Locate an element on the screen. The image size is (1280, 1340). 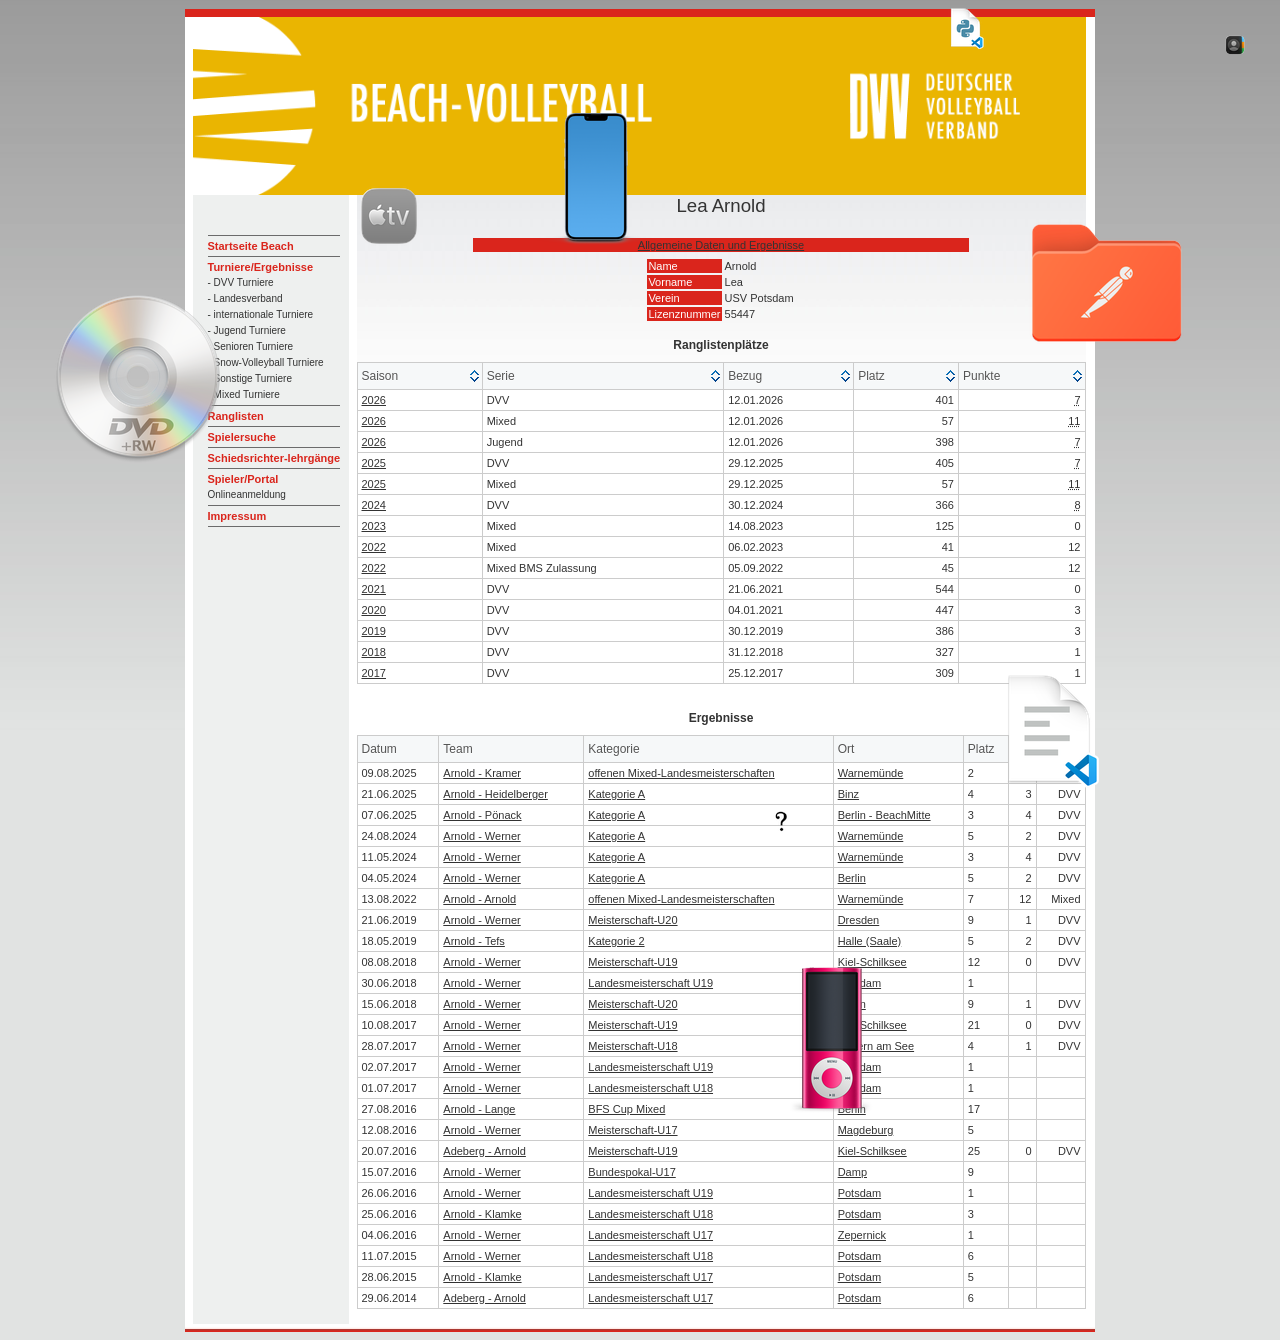
open a file in Visual Studio Code is located at coordinates (1049, 731).